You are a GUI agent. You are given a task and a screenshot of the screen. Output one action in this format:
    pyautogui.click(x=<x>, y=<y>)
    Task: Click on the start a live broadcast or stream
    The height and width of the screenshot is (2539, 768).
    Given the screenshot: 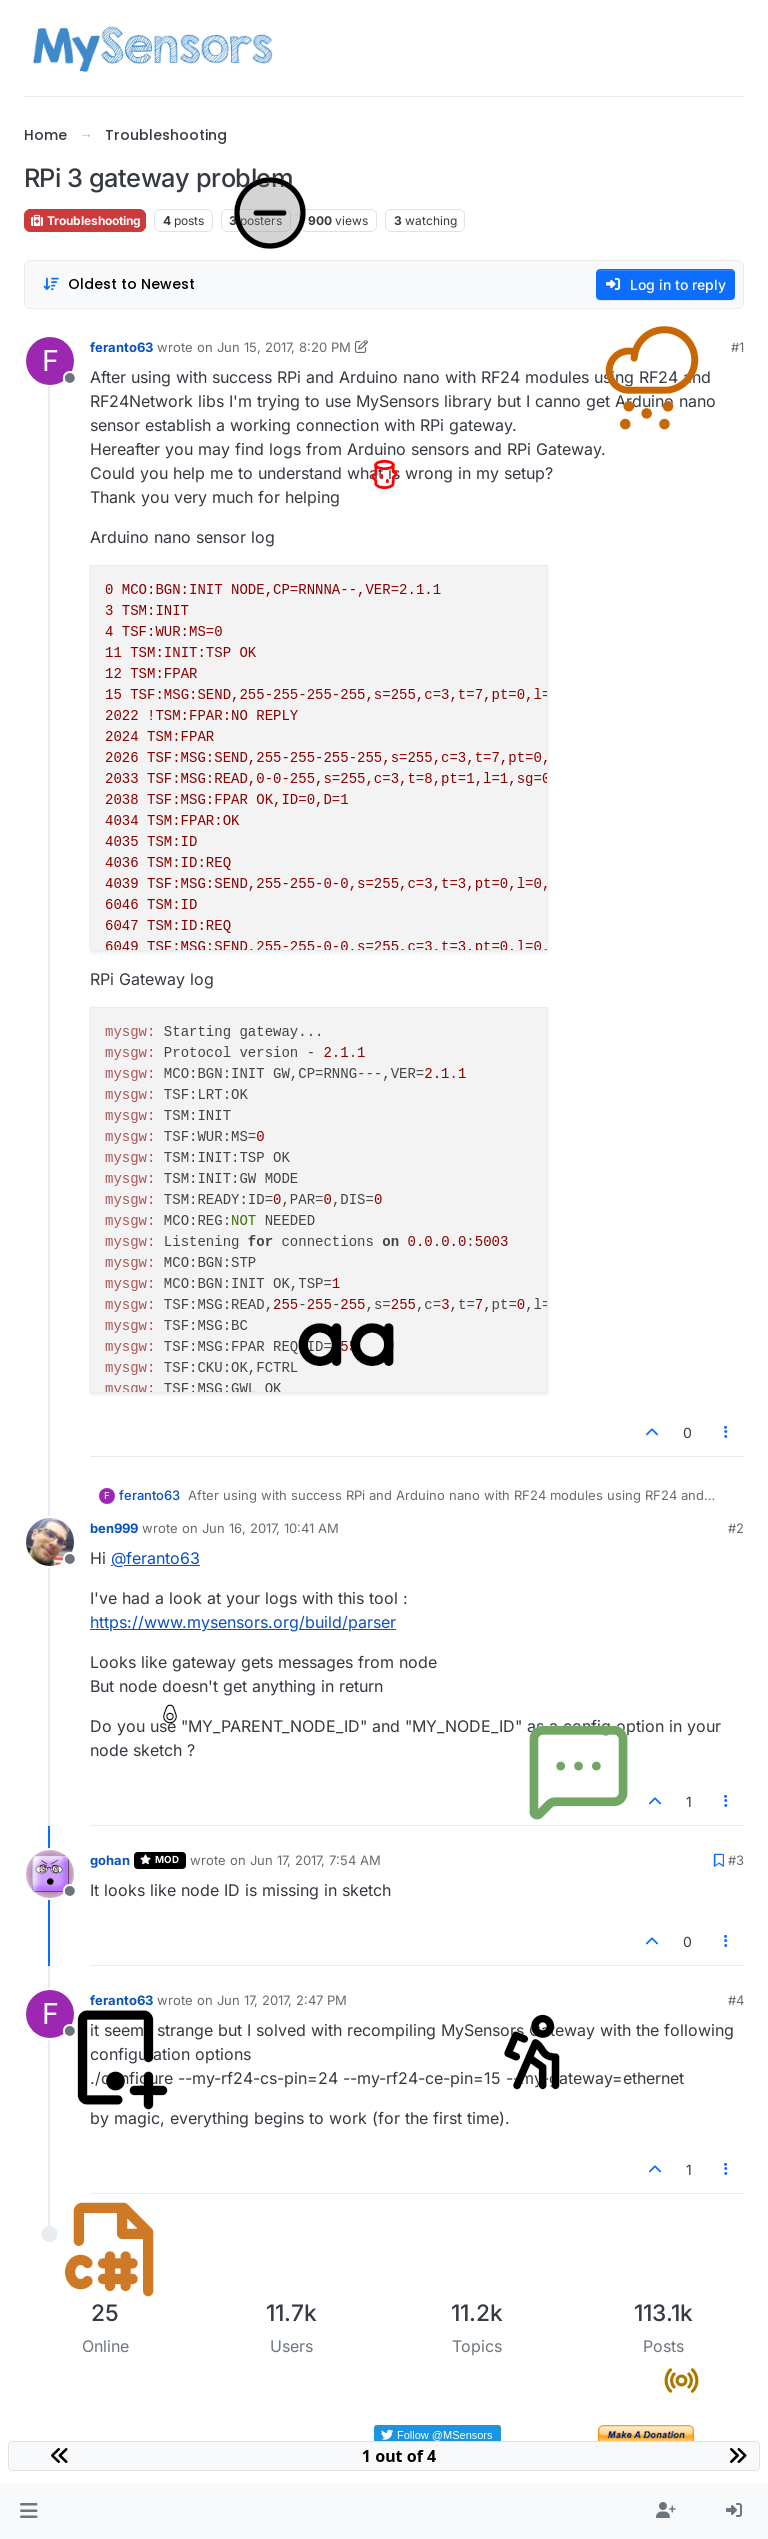 What is the action you would take?
    pyautogui.click(x=681, y=2380)
    